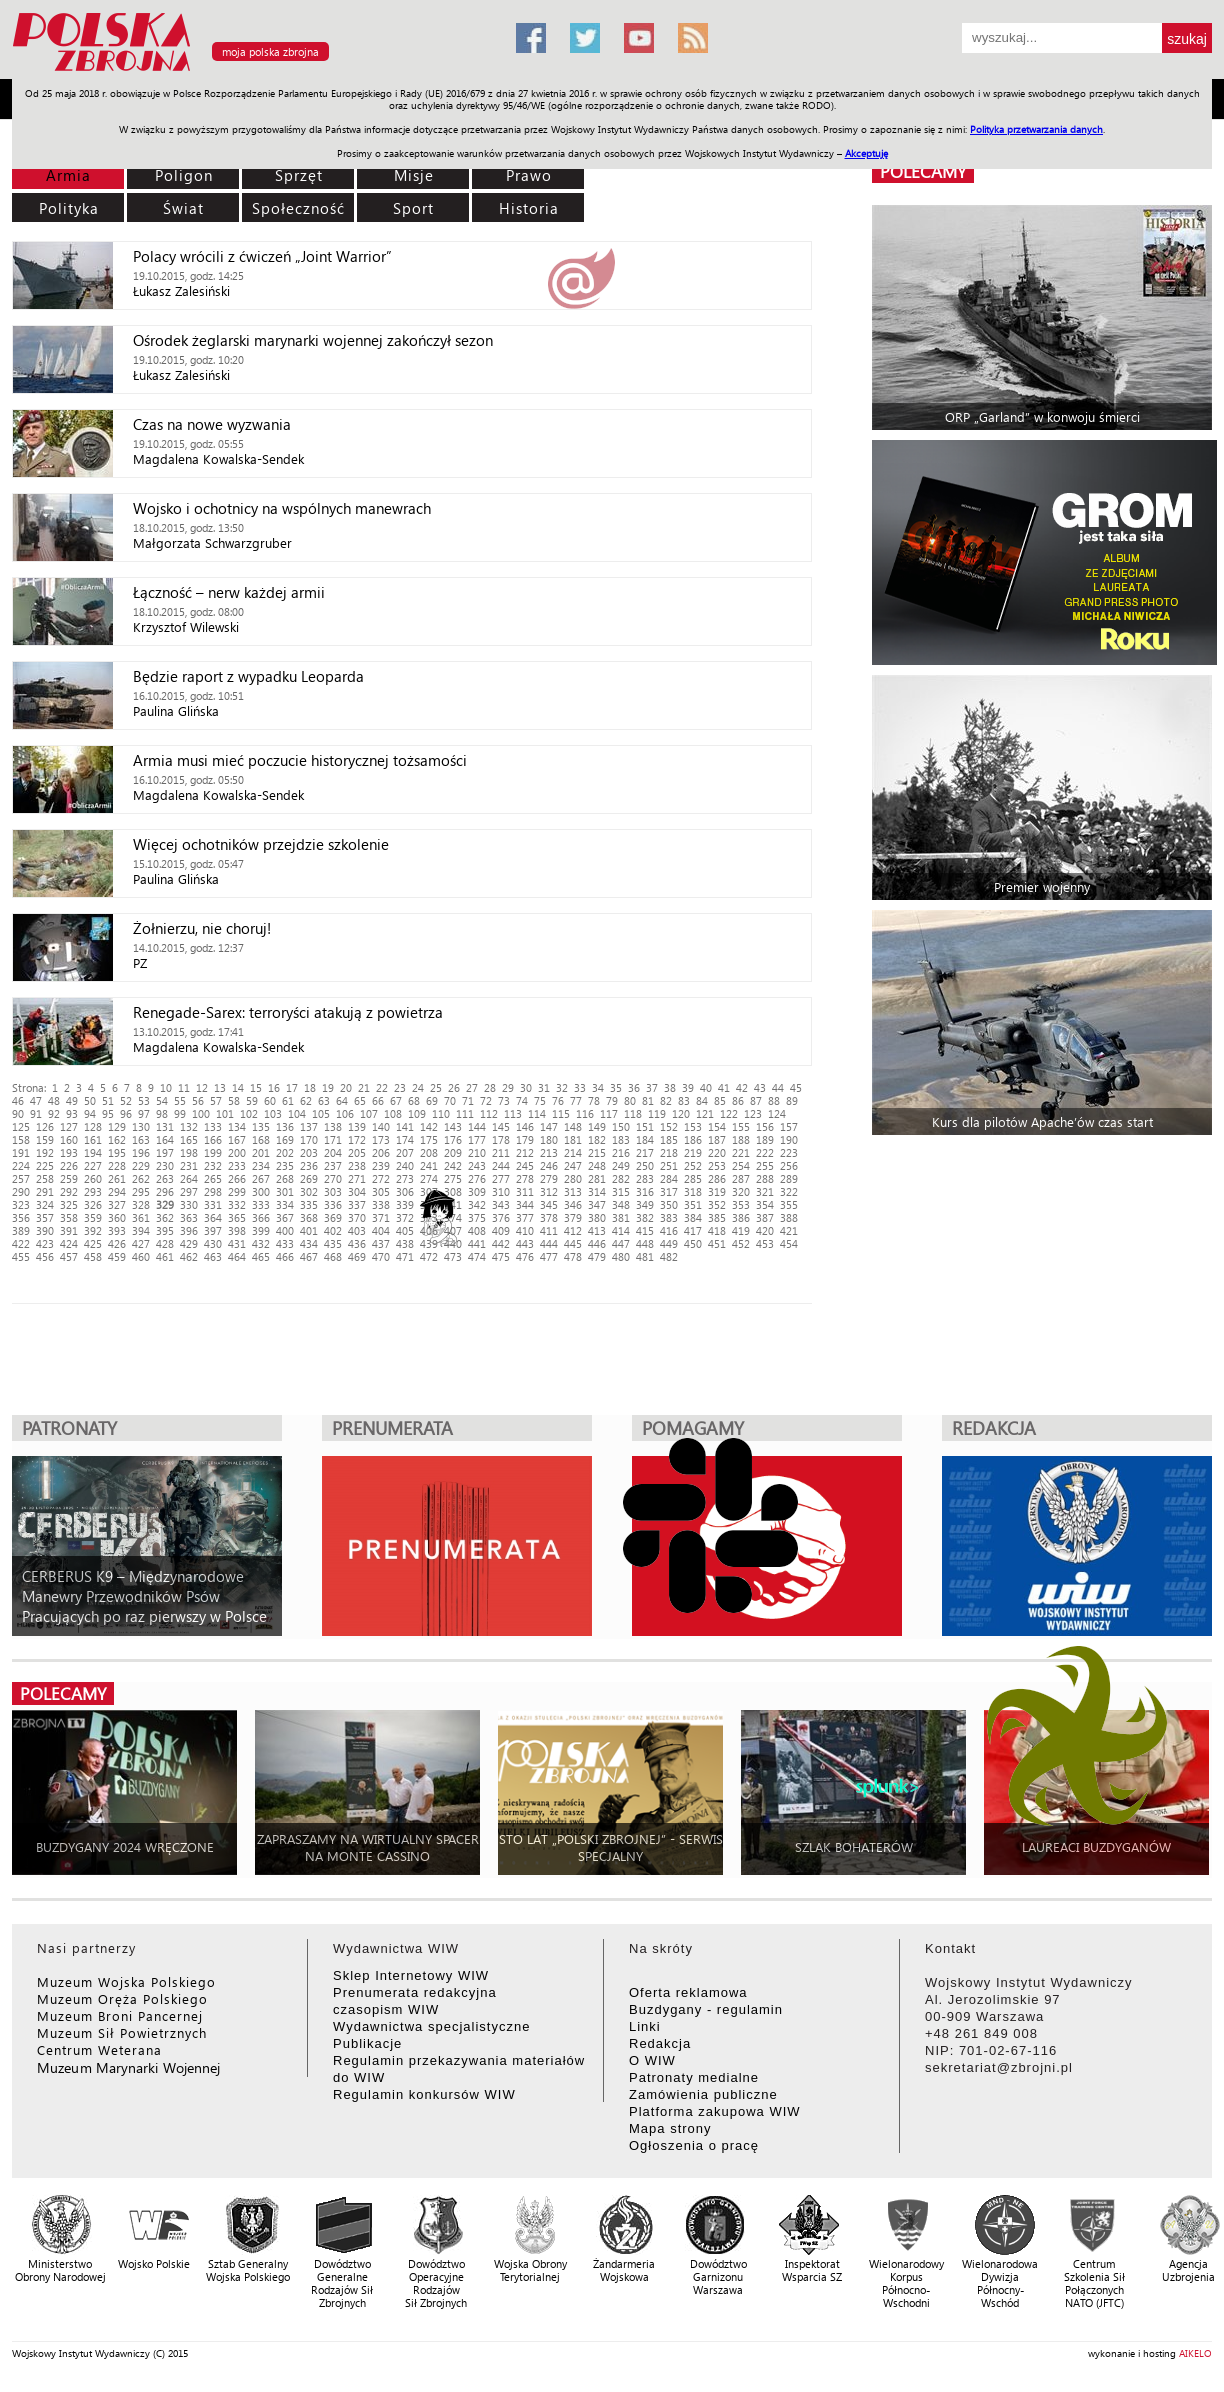  What do you see at coordinates (581, 278) in the screenshot?
I see `Blazor framework logo` at bounding box center [581, 278].